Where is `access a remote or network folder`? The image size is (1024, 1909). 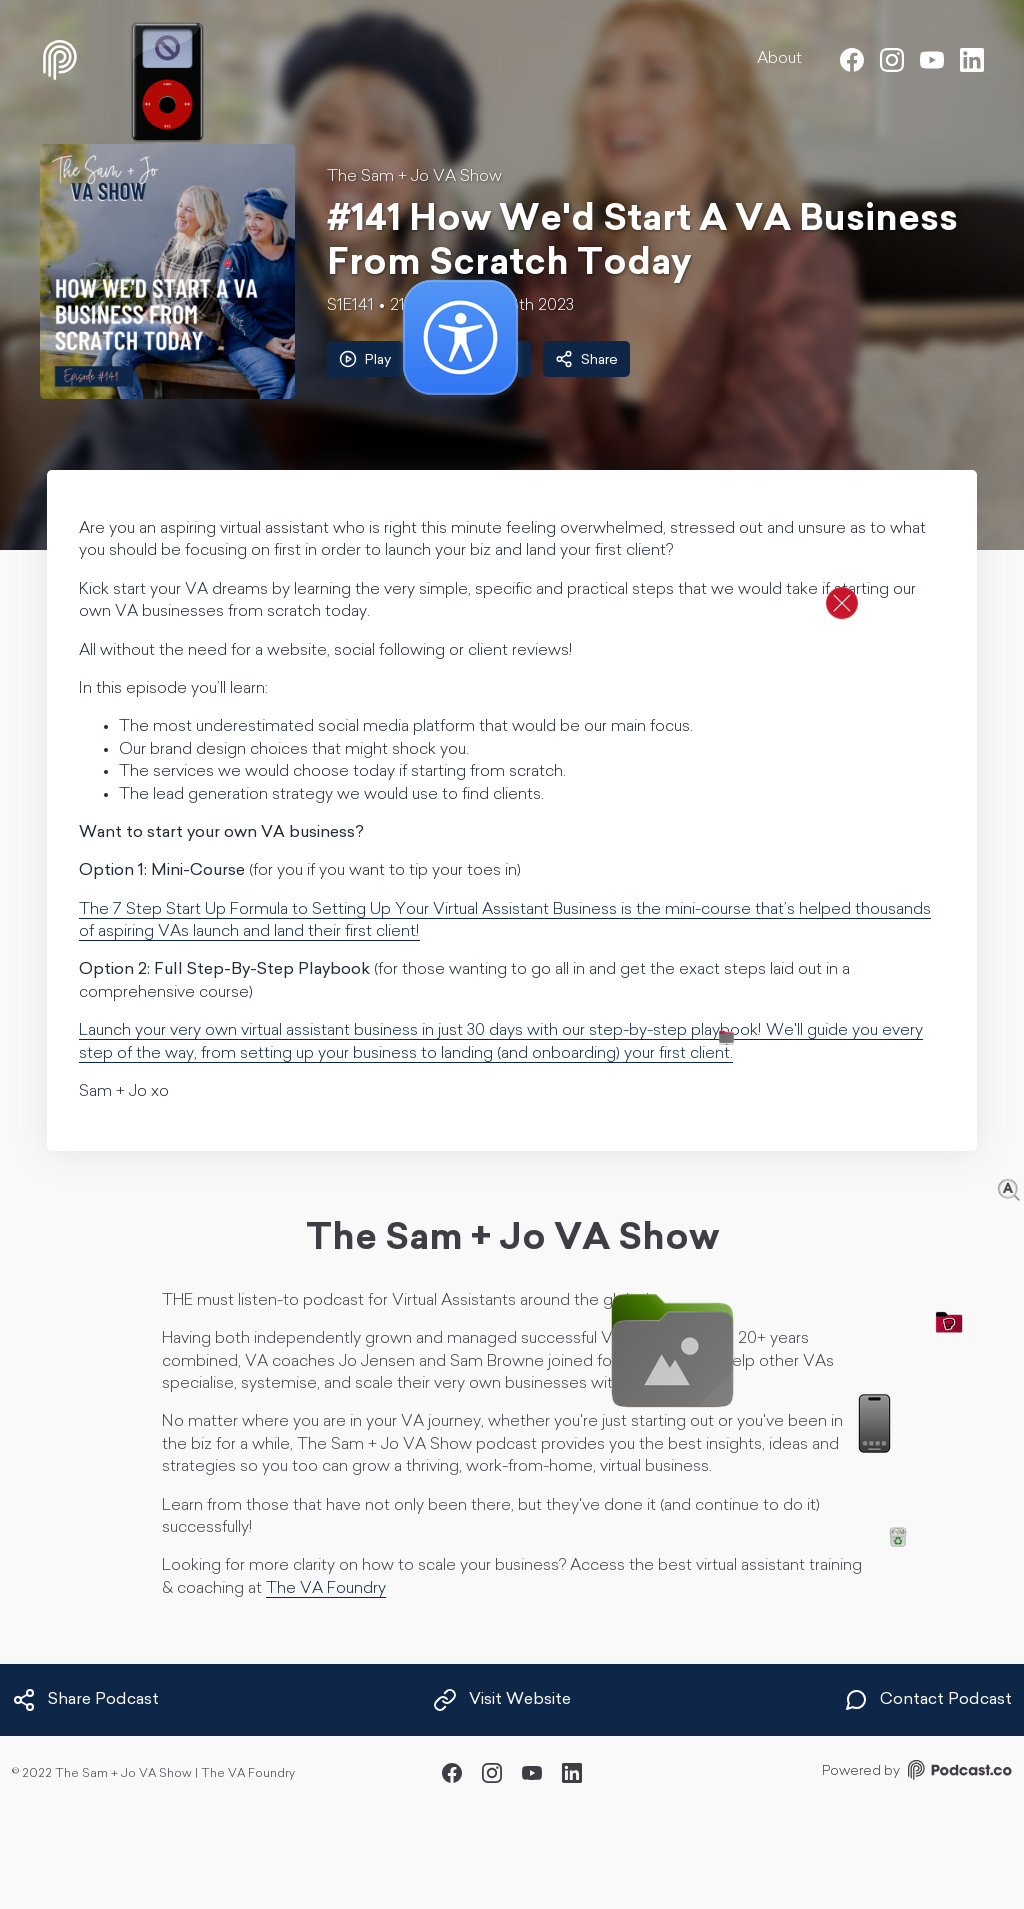
access a remote or network folder is located at coordinates (726, 1037).